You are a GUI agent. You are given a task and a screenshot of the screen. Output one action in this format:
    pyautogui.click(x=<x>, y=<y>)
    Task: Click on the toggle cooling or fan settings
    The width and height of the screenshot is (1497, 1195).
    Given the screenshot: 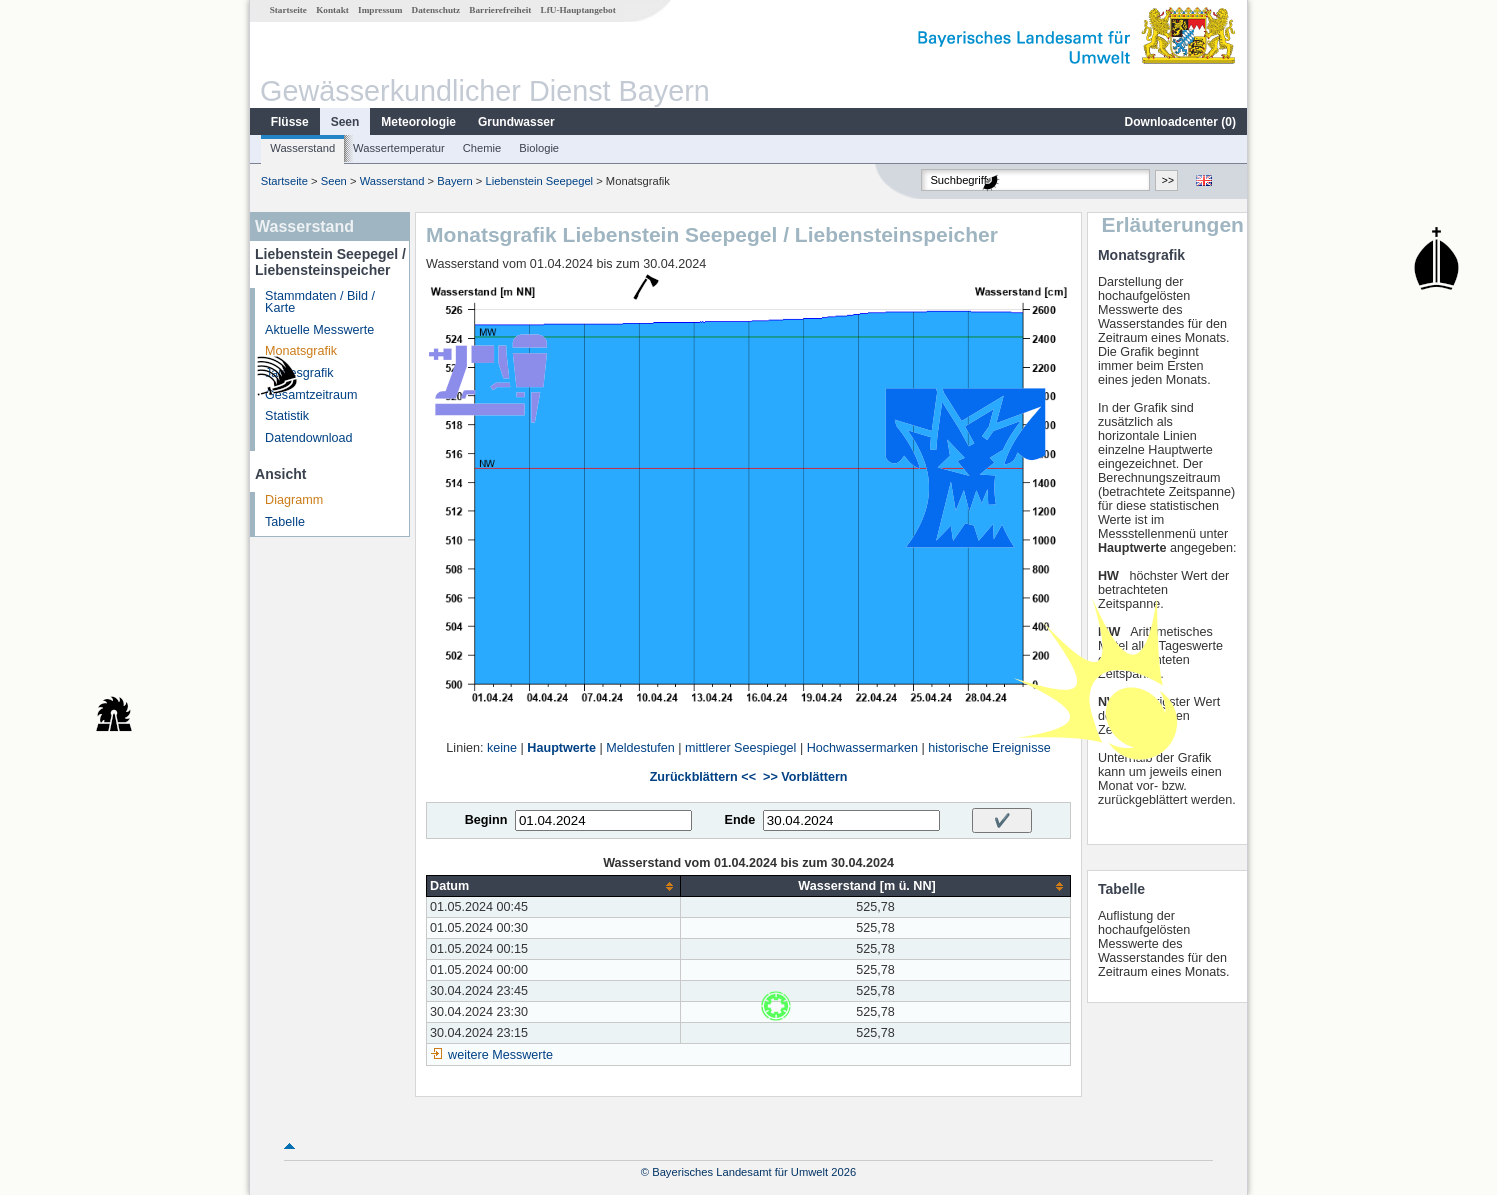 What is the action you would take?
    pyautogui.click(x=991, y=183)
    